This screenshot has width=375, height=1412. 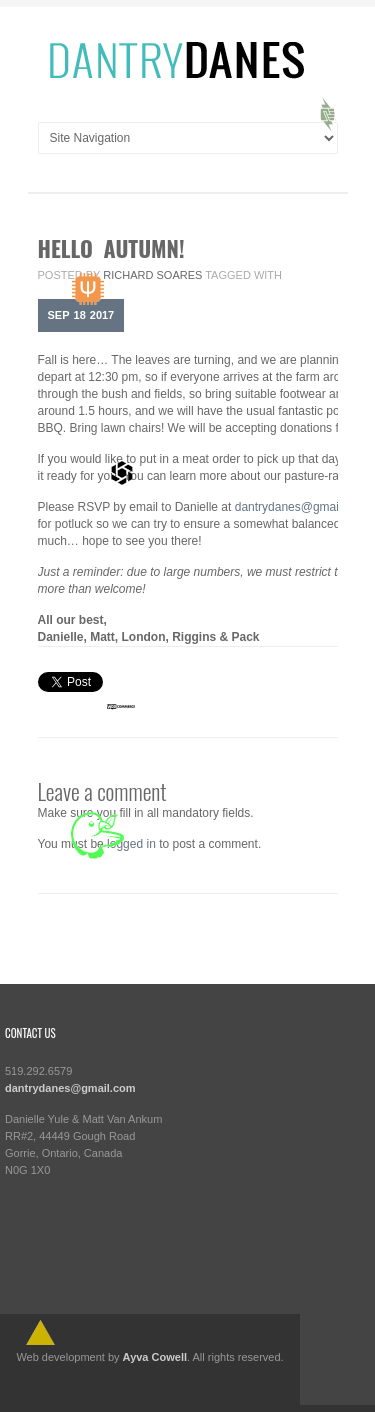 I want to click on vercel logo, so click(x=40, y=1332).